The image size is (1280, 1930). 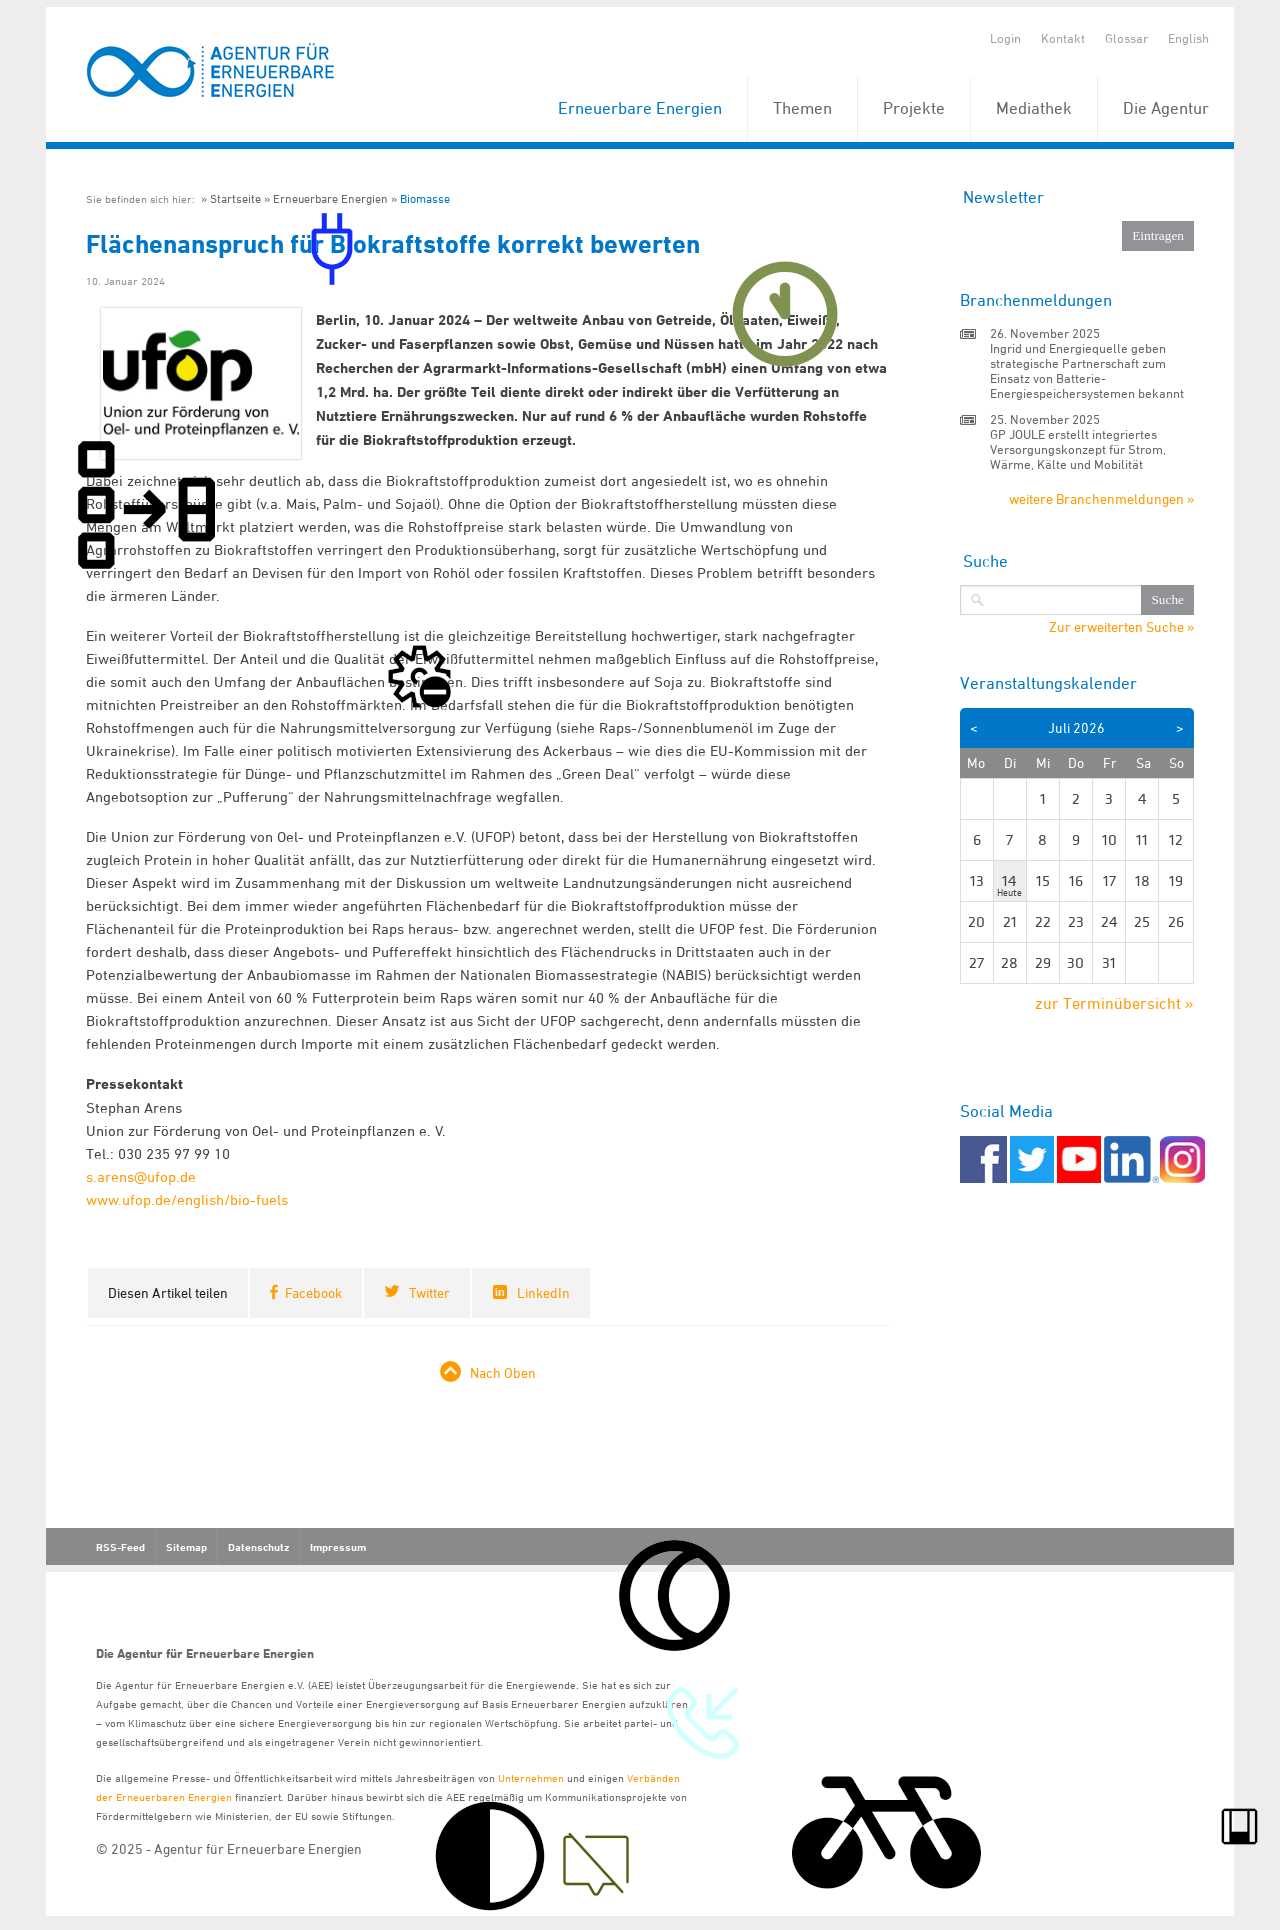 What do you see at coordinates (142, 505) in the screenshot?
I see `combine or merge multiple items into one` at bounding box center [142, 505].